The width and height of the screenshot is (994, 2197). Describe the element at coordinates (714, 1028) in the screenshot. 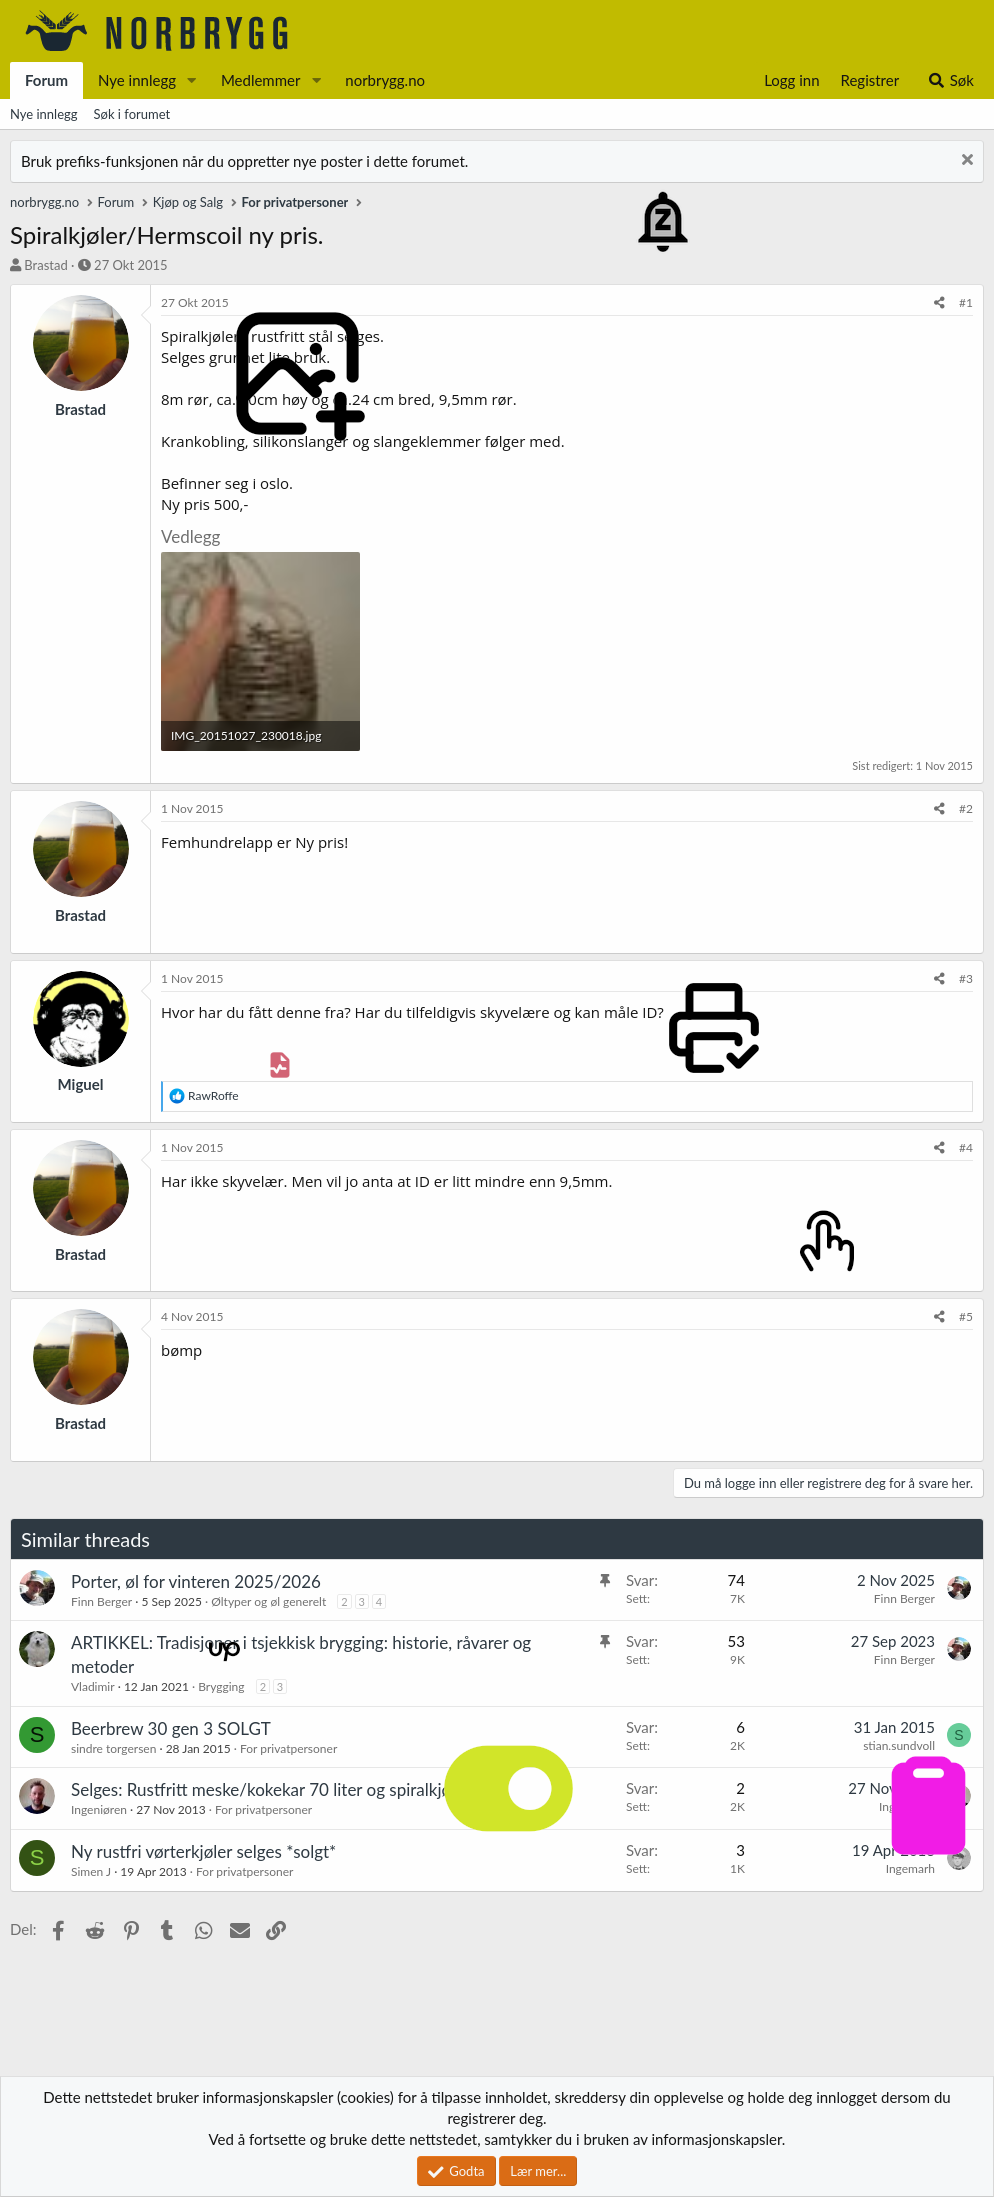

I see `print job completed successfully` at that location.